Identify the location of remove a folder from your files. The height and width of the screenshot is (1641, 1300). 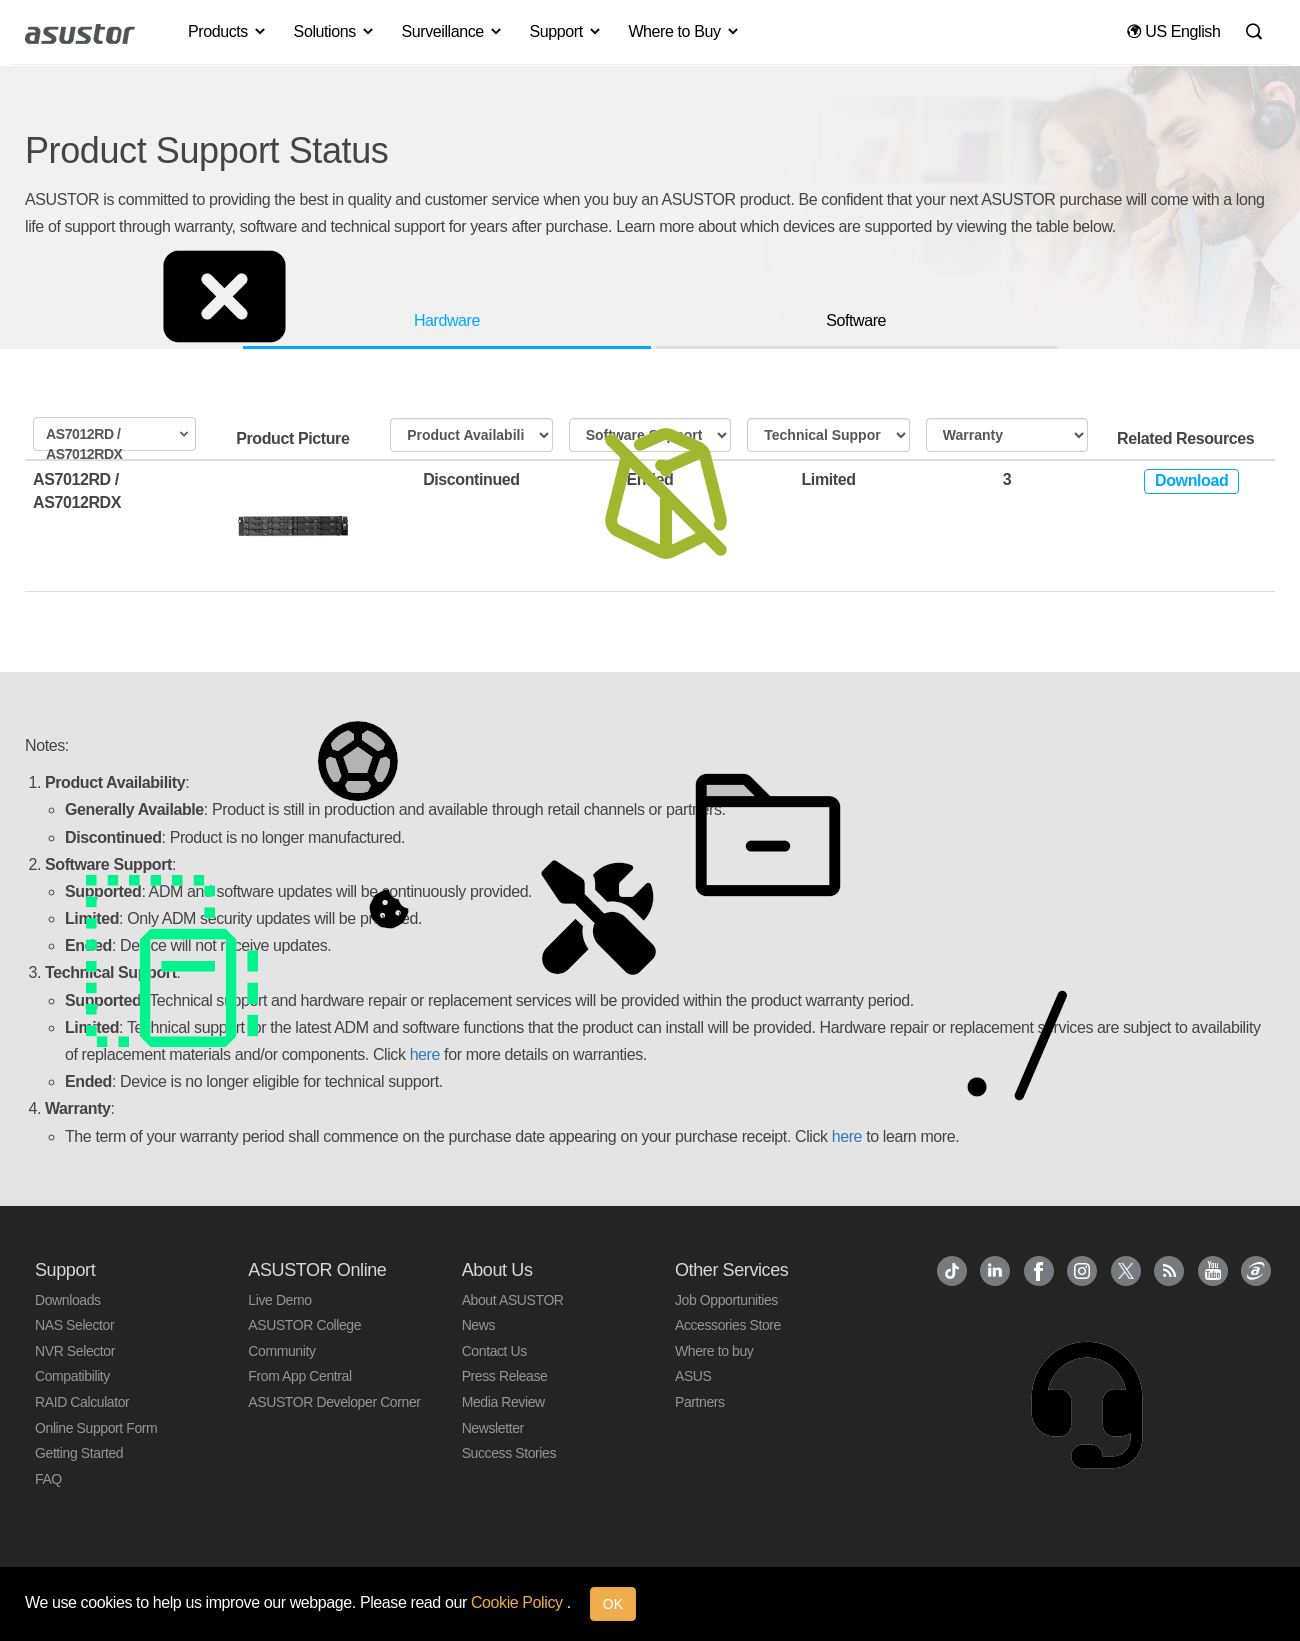
(768, 835).